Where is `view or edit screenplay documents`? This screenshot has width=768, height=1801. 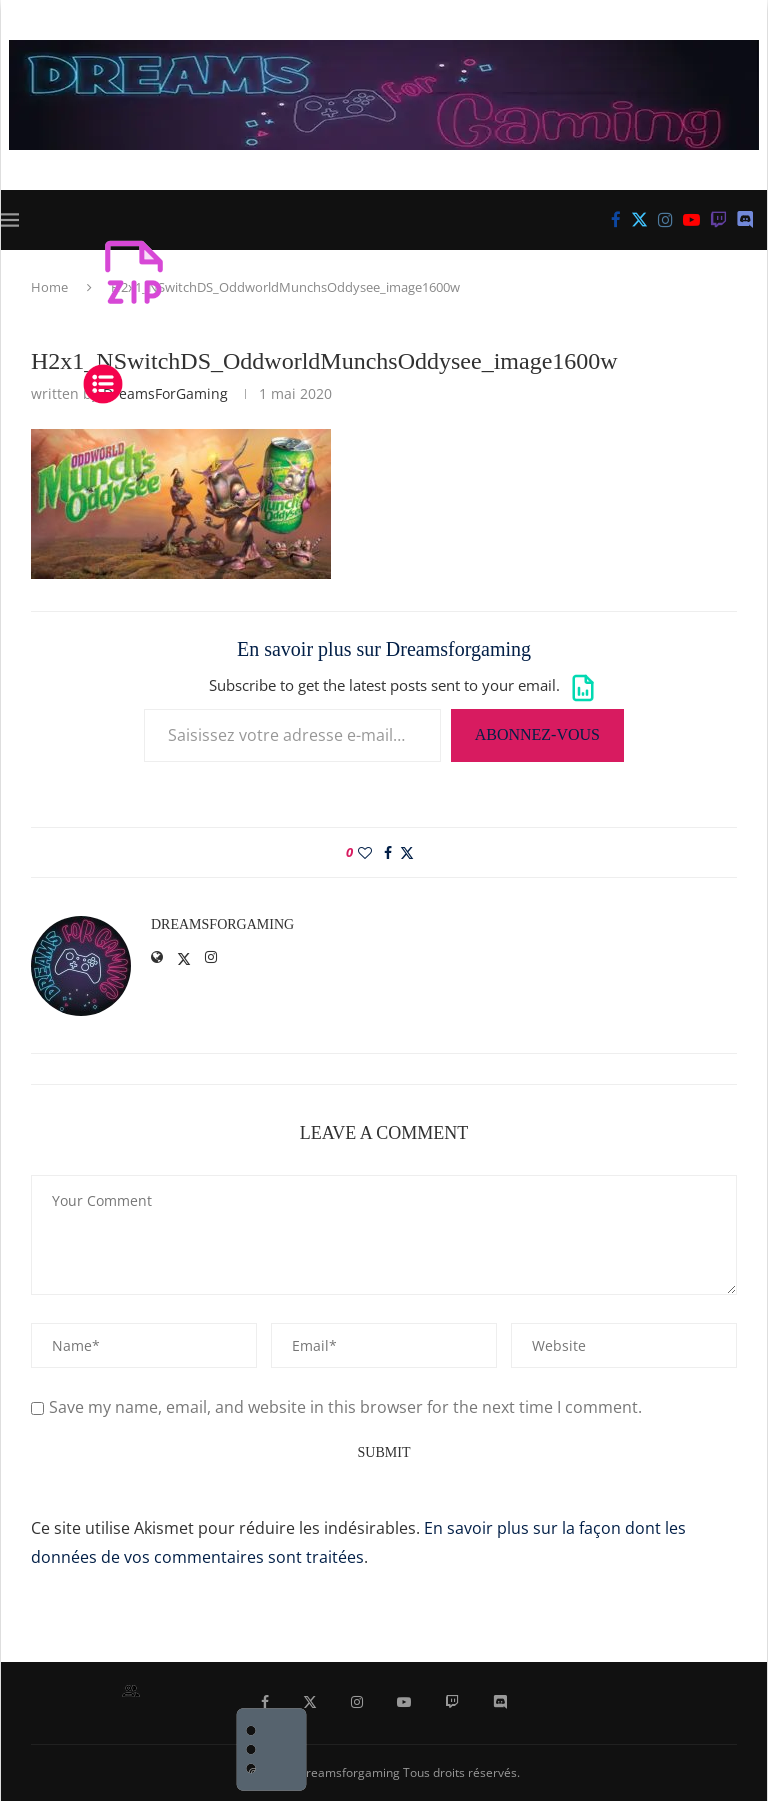 view or edit screenplay documents is located at coordinates (271, 1749).